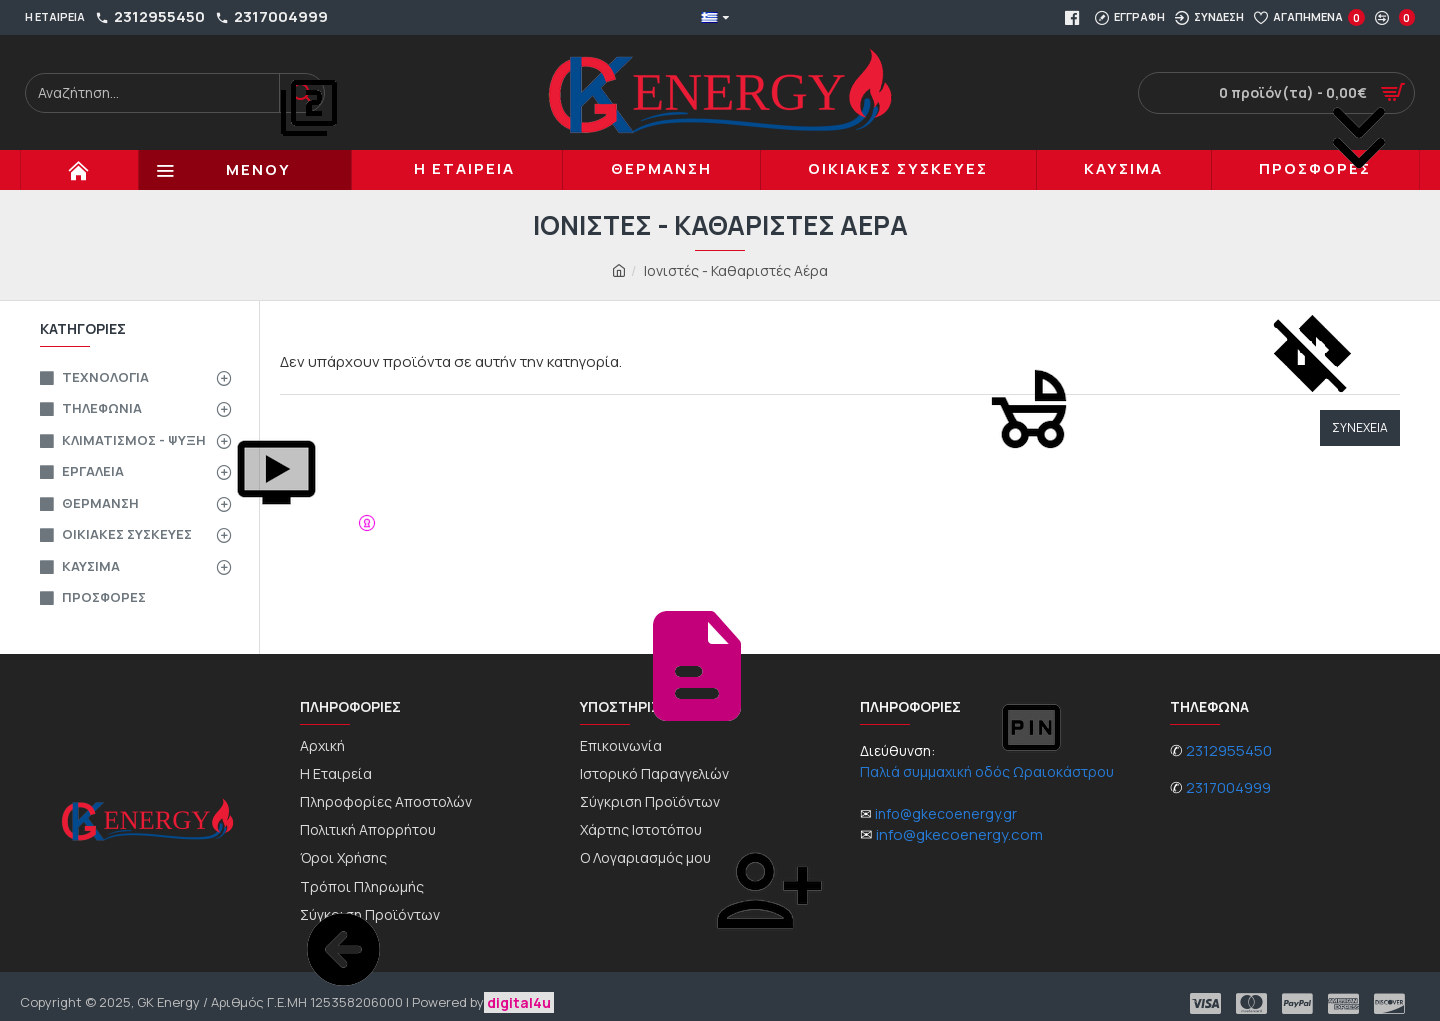  What do you see at coordinates (1031, 727) in the screenshot?
I see `enter or manage your PIN code` at bounding box center [1031, 727].